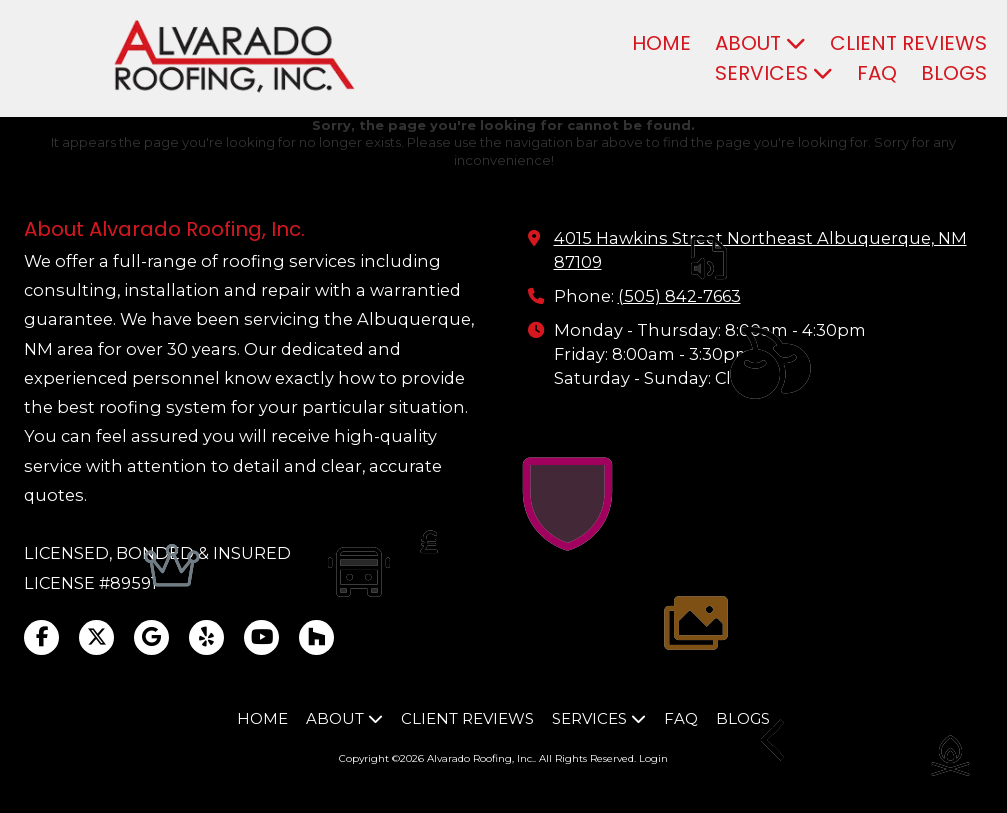 Image resolution: width=1007 pixels, height=813 pixels. What do you see at coordinates (172, 568) in the screenshot?
I see `indicates premium or VIP membership status` at bounding box center [172, 568].